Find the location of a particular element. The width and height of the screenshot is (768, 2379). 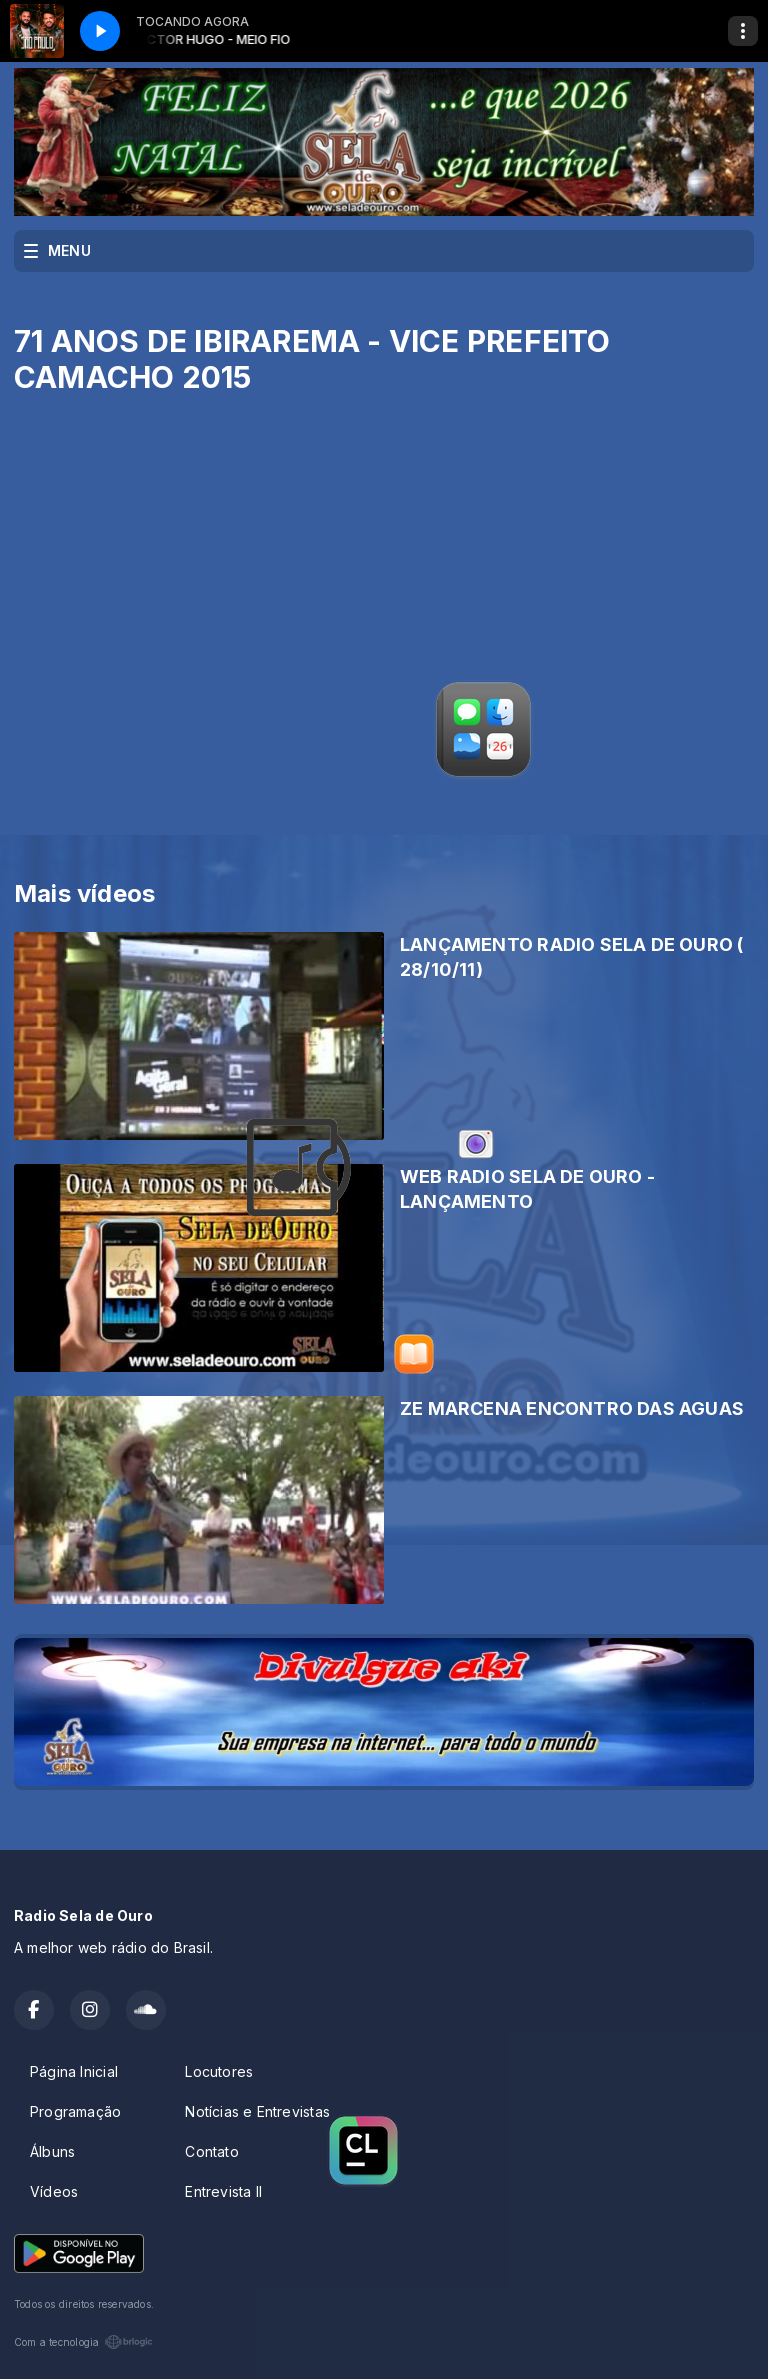

open the cheese webcam application is located at coordinates (476, 1144).